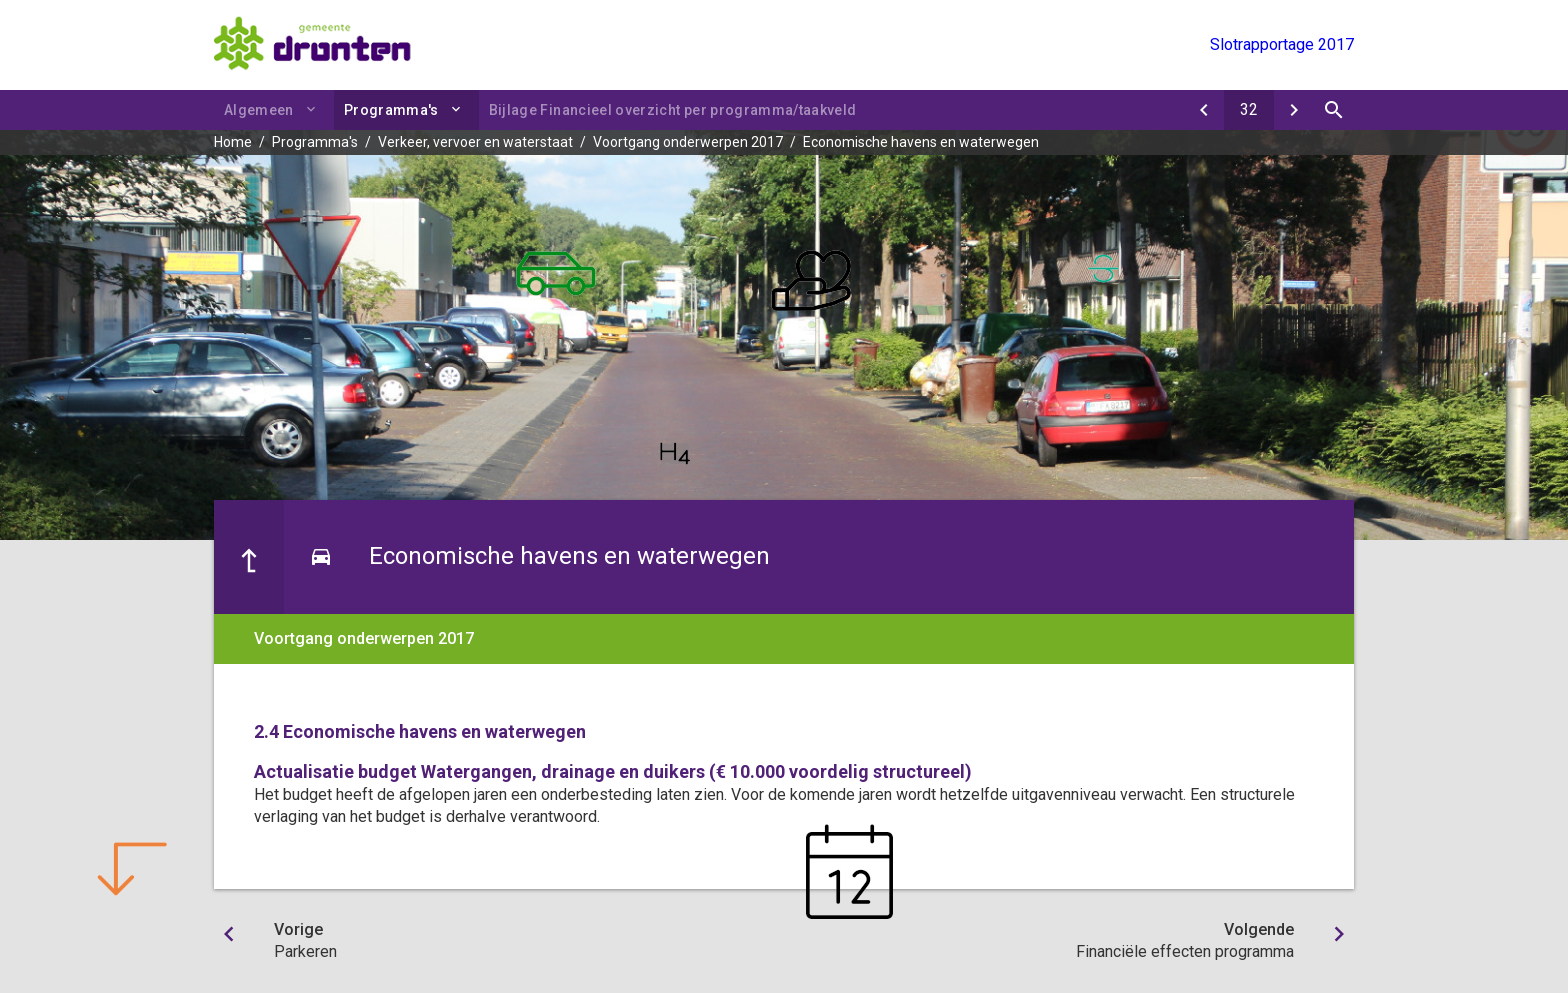  What do you see at coordinates (849, 875) in the screenshot?
I see `view calendar or schedule` at bounding box center [849, 875].